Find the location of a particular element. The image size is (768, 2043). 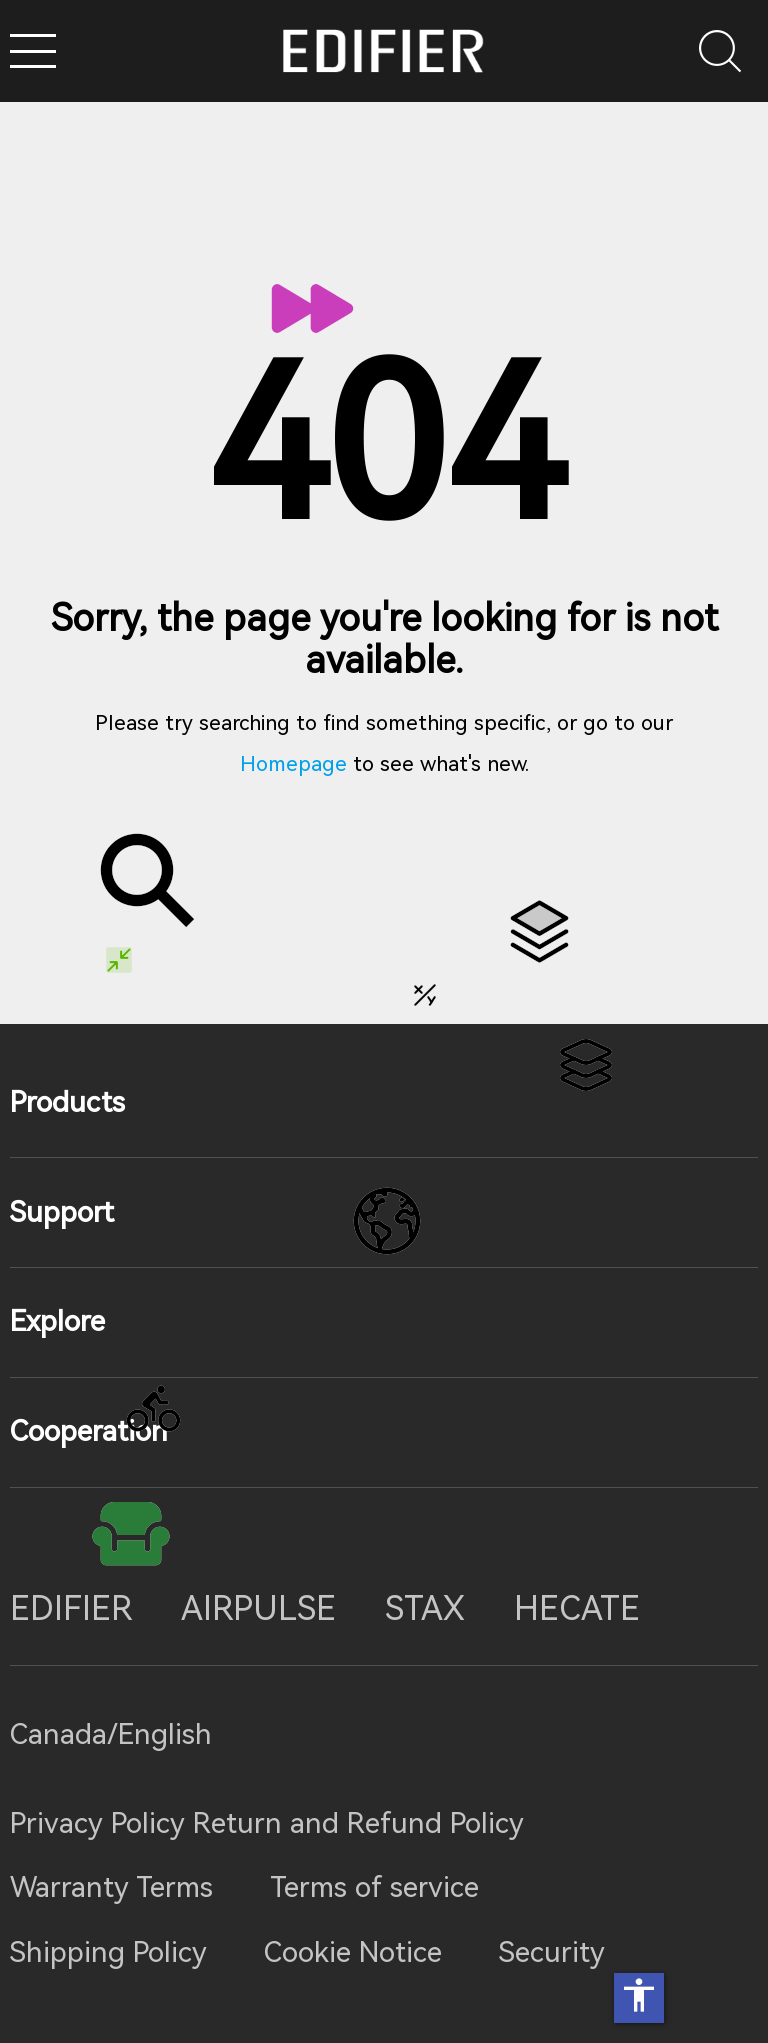

search for content is located at coordinates (147, 880).